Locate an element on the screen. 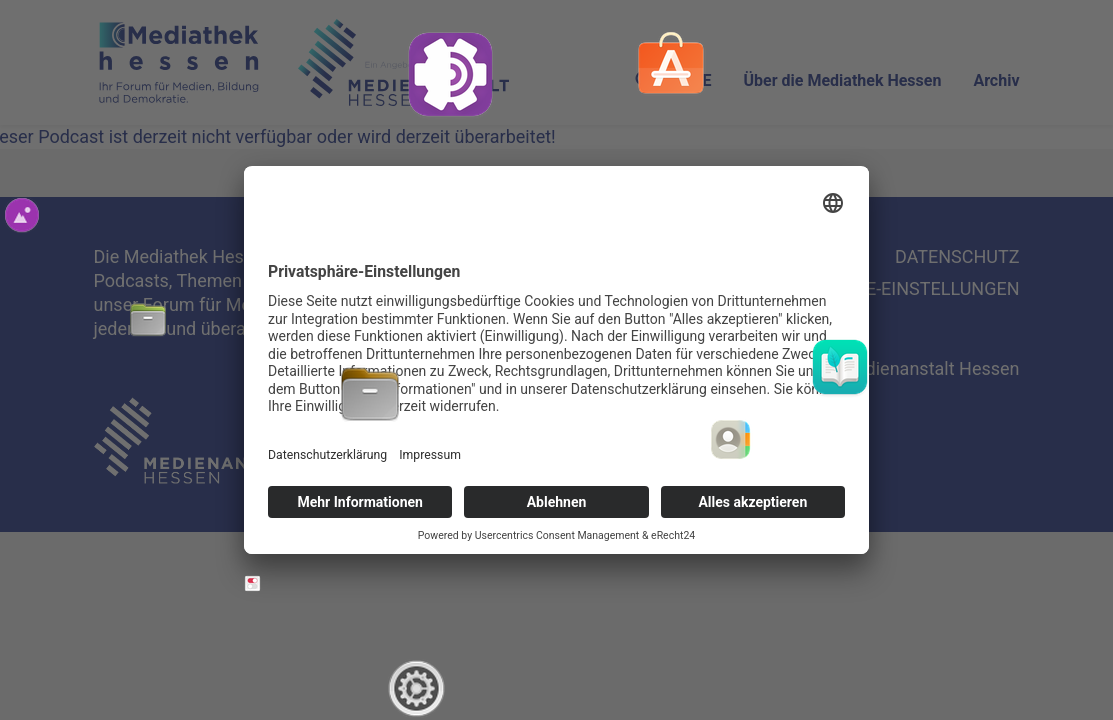  view or edit document properties is located at coordinates (416, 688).